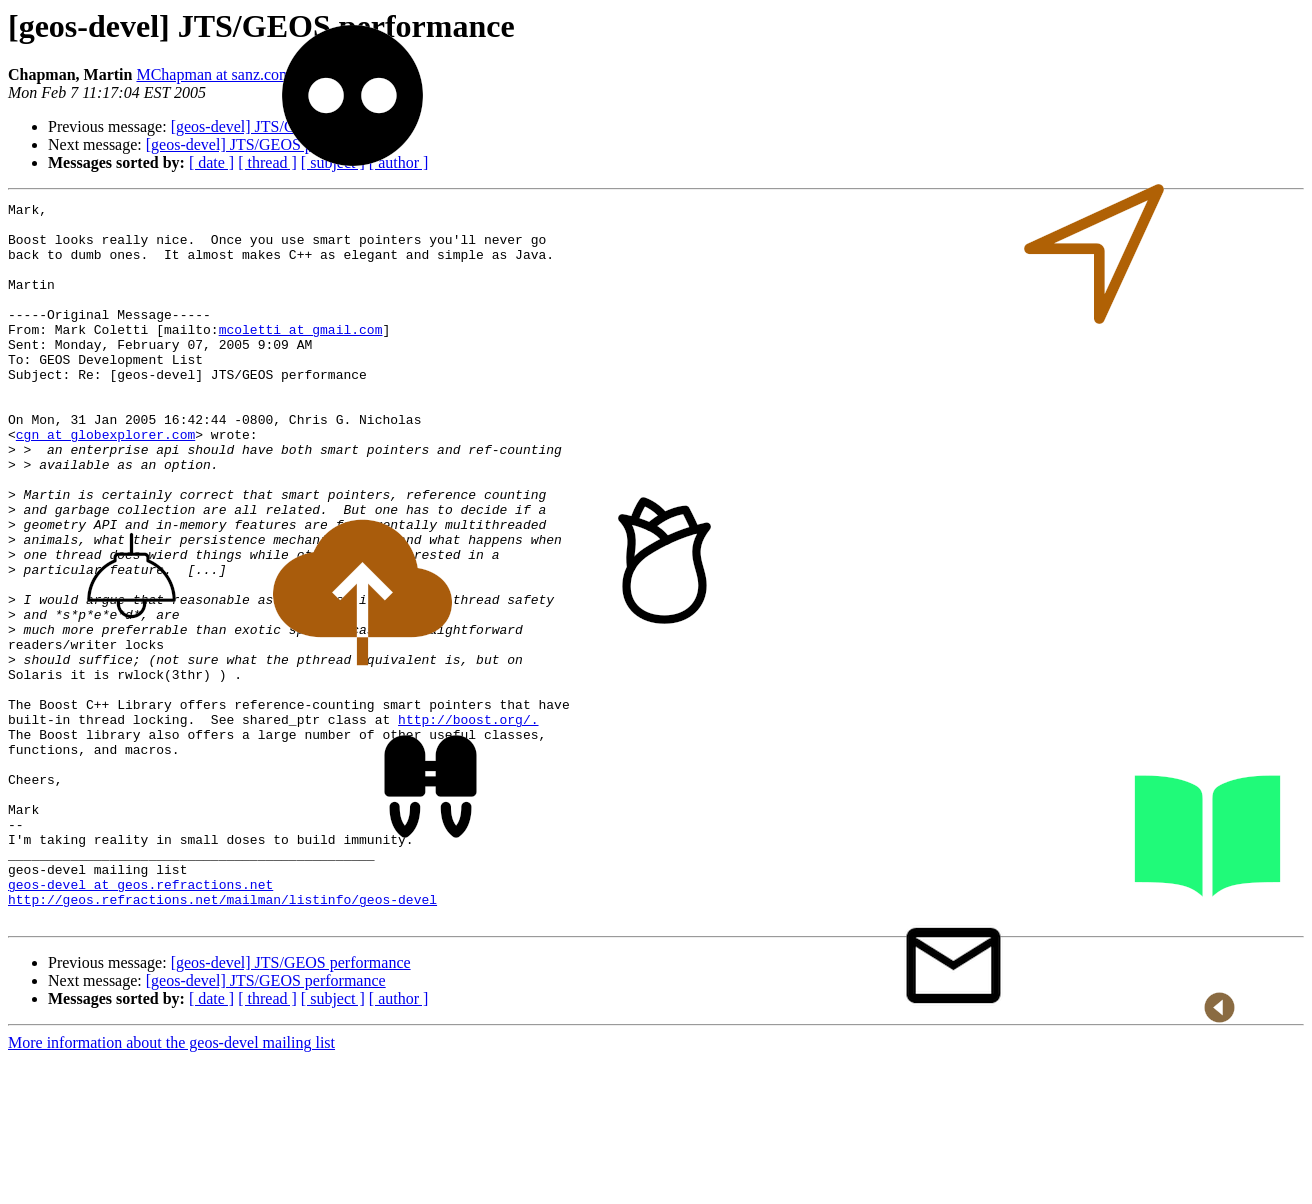 The width and height of the screenshot is (1312, 1204). Describe the element at coordinates (362, 592) in the screenshot. I see `upload a file to the cloud` at that location.